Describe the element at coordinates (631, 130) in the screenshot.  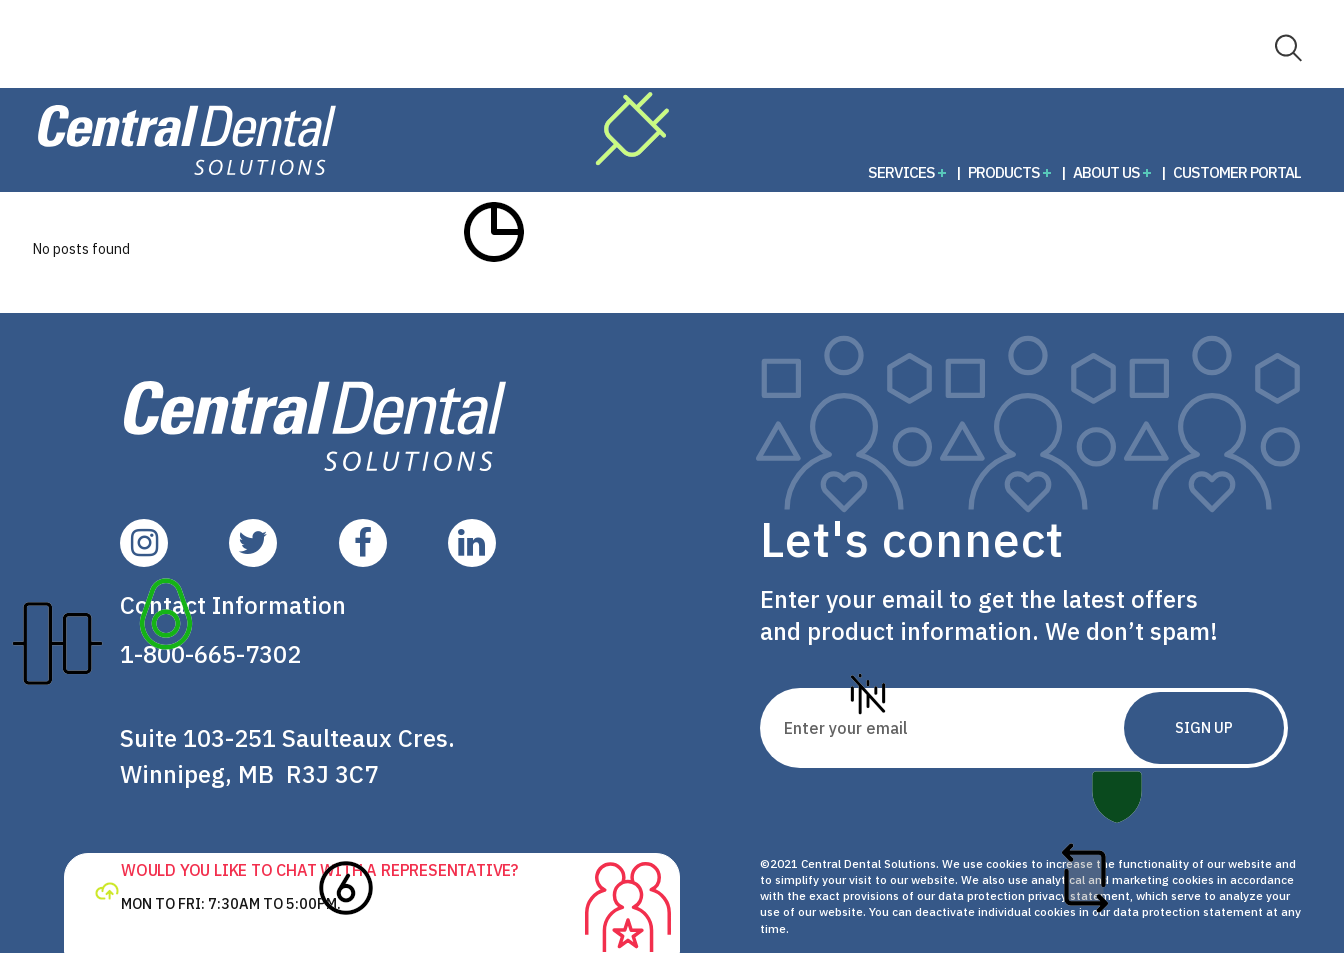
I see `connect to a power source` at that location.